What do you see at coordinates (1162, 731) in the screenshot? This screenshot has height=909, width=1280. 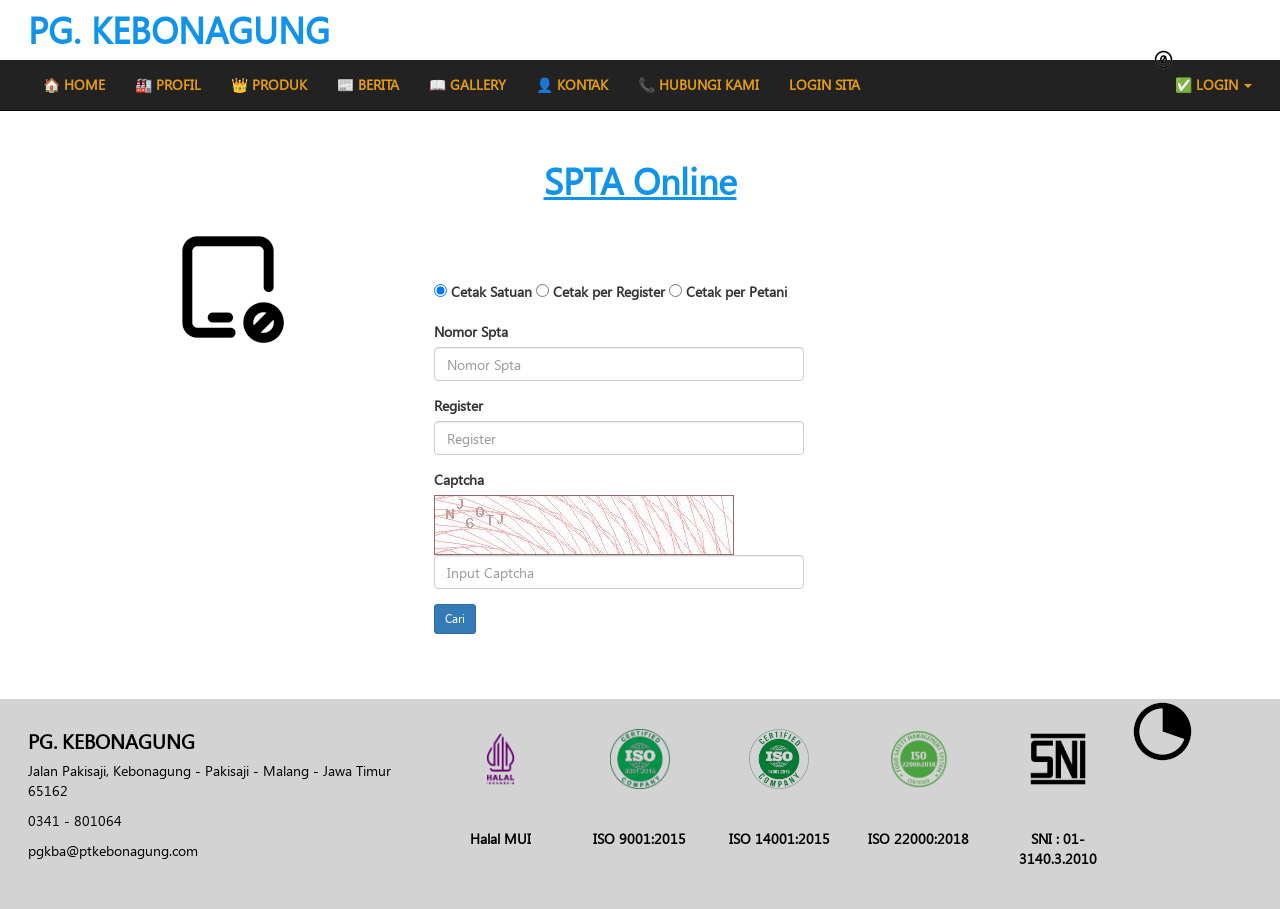 I see `indicates 30% progress or completion` at bounding box center [1162, 731].